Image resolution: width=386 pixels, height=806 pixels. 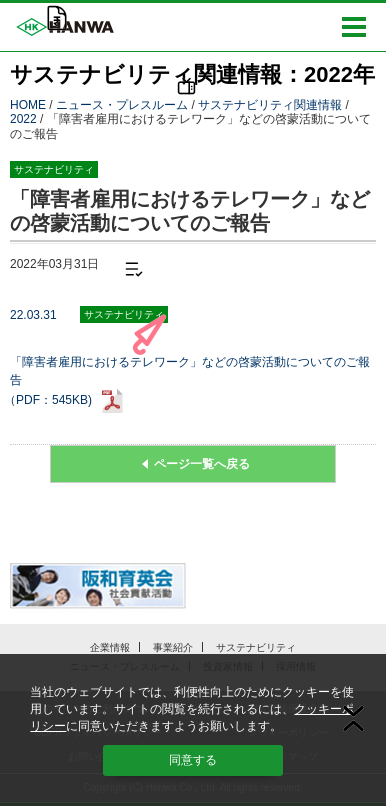 What do you see at coordinates (57, 18) in the screenshot?
I see `view rupee payment document` at bounding box center [57, 18].